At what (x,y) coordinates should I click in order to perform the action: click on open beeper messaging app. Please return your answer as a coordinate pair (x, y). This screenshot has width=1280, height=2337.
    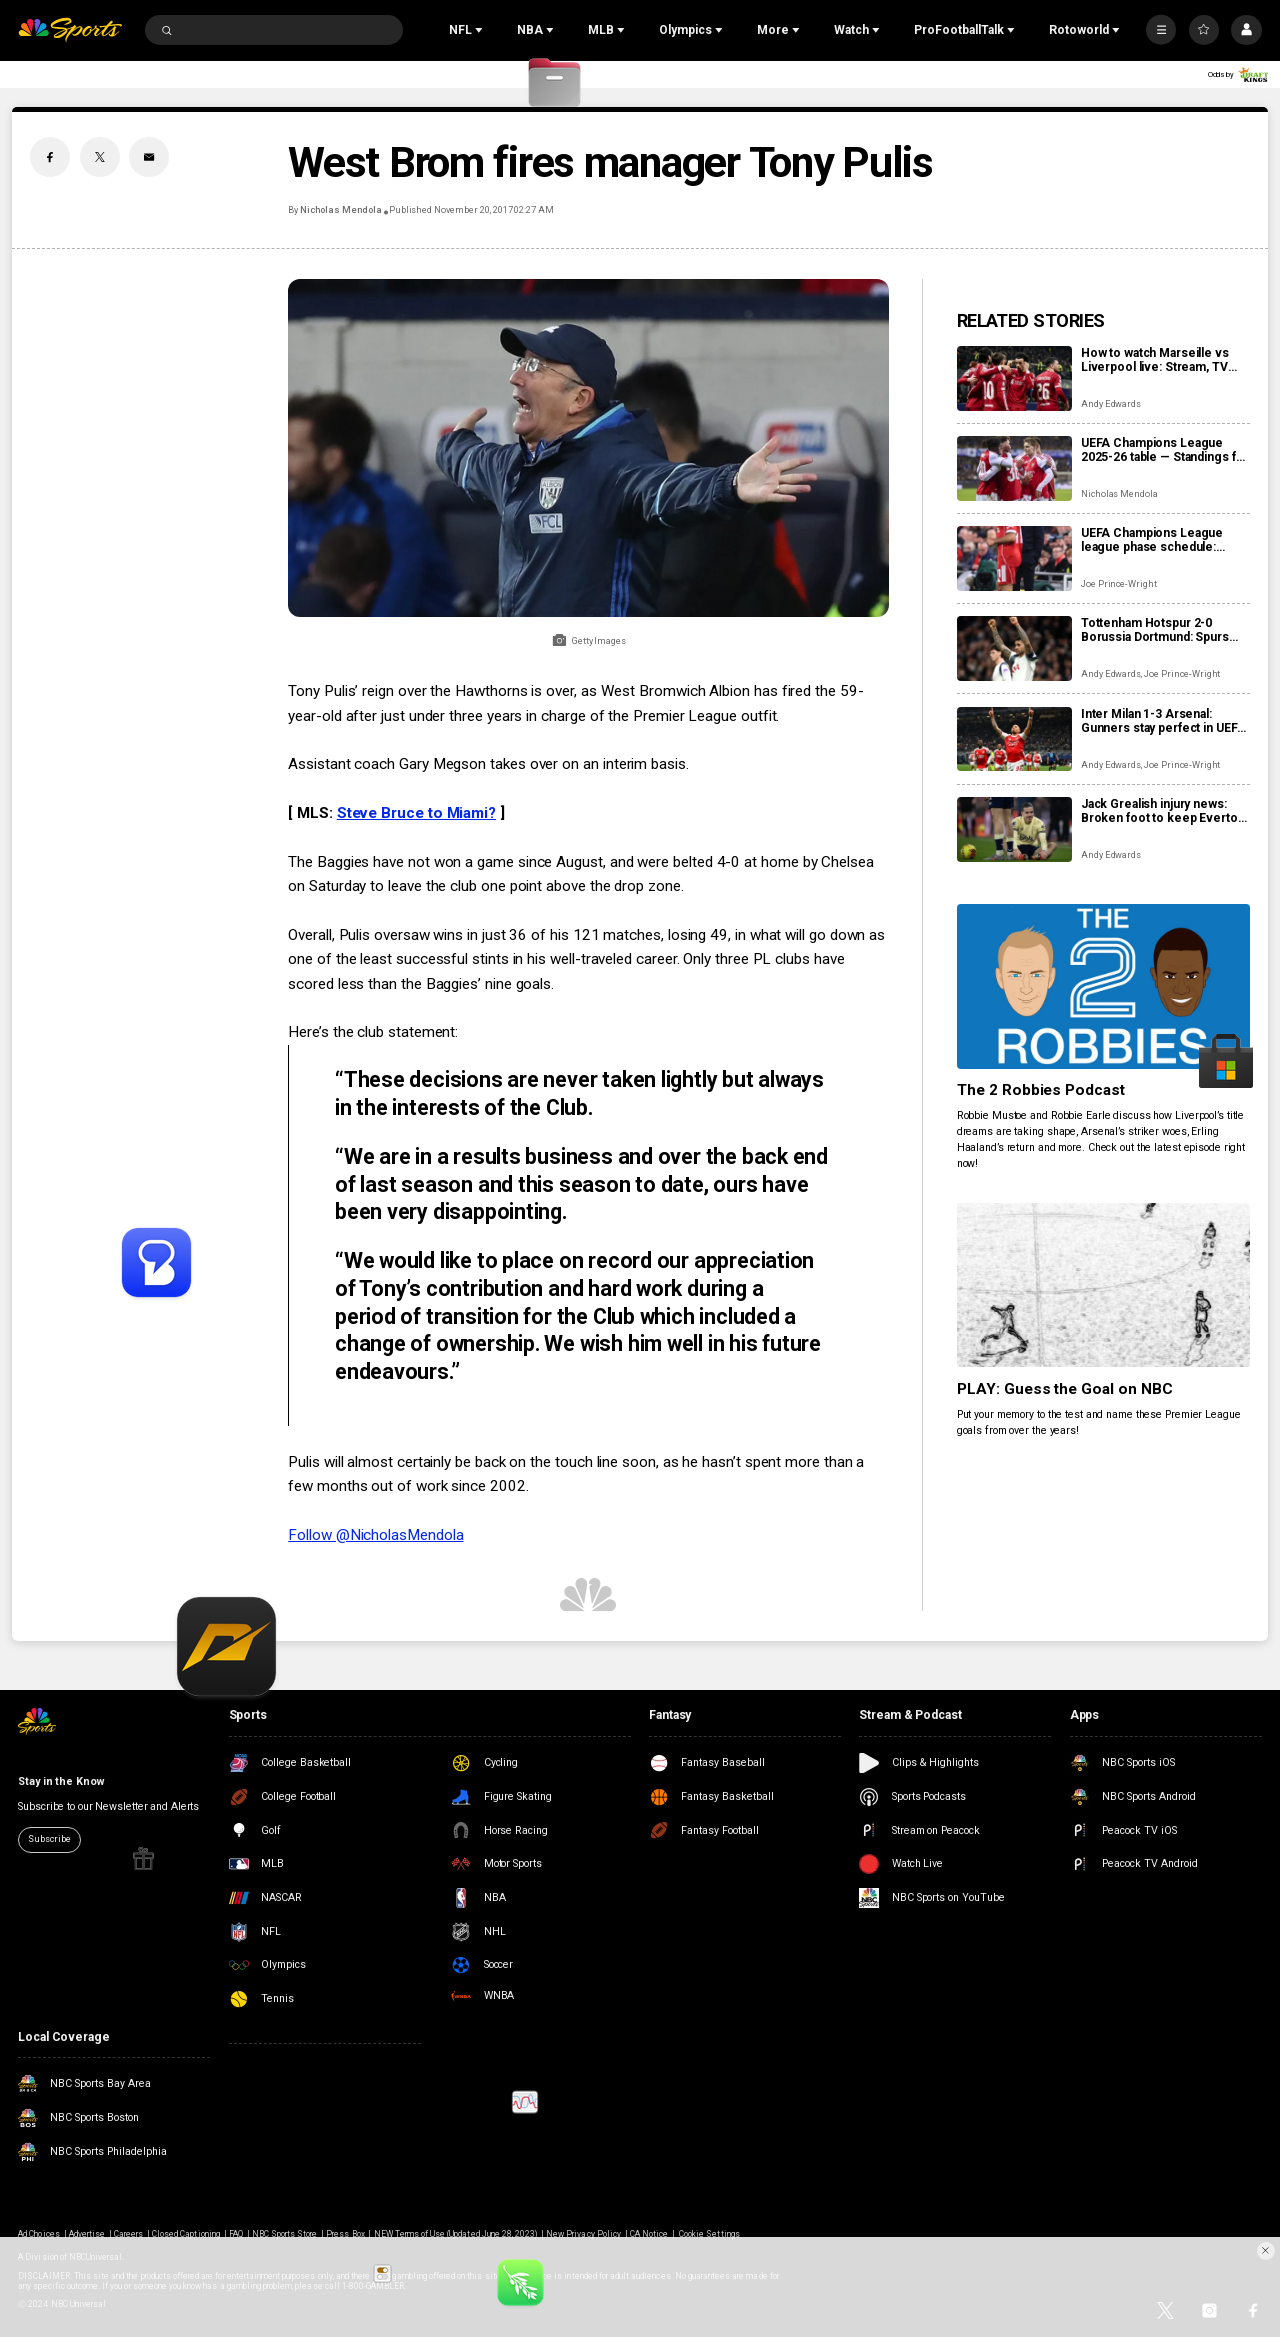
    Looking at the image, I should click on (156, 1262).